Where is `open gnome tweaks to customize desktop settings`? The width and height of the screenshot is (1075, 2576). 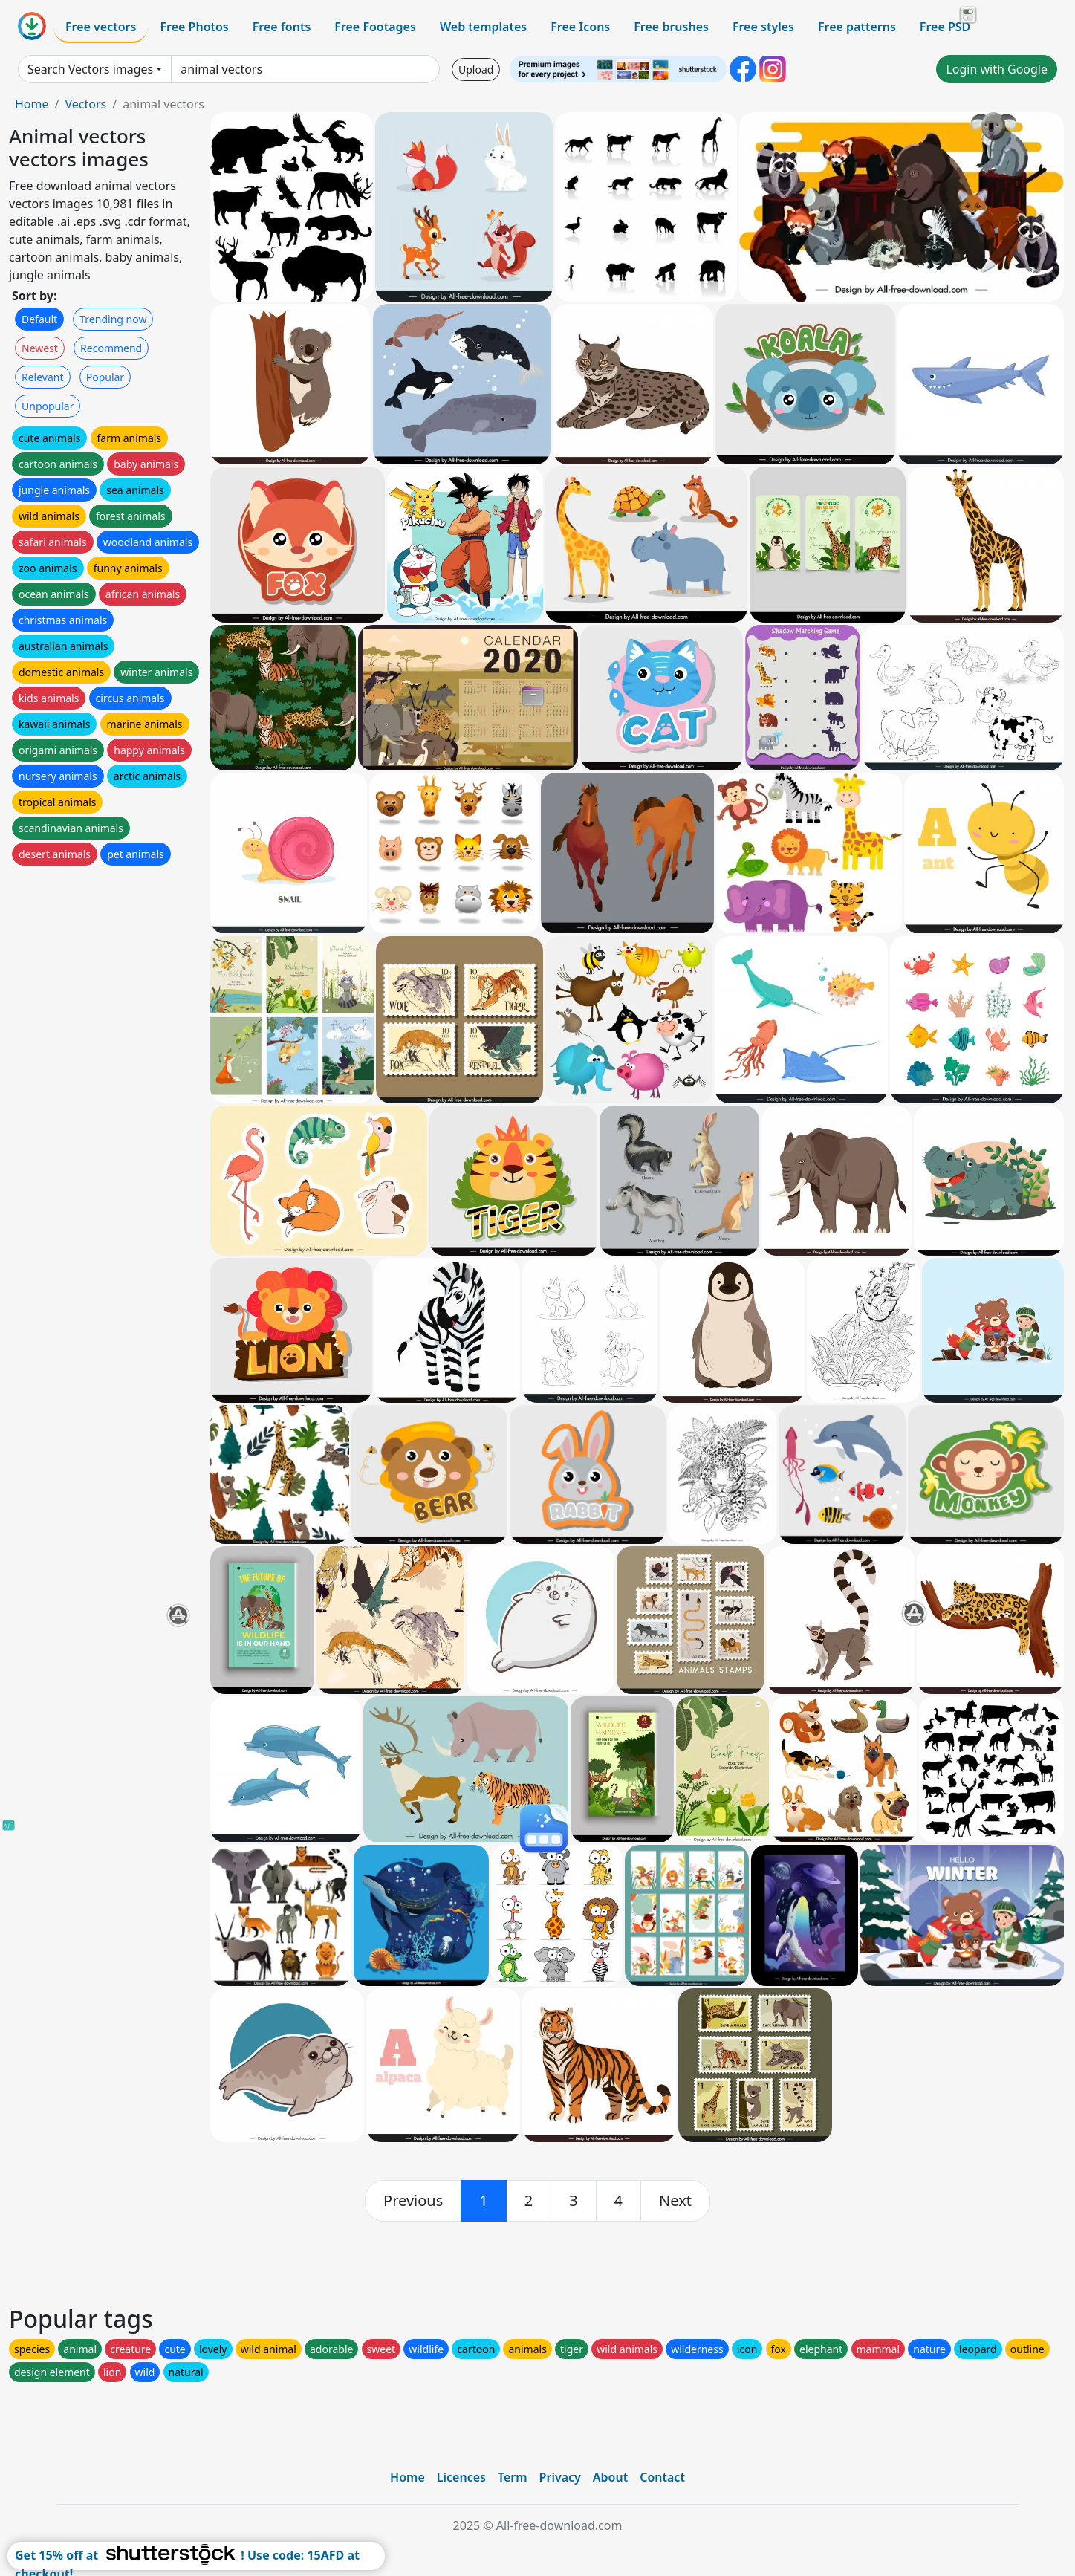 open gnome tweaks to customize desktop settings is located at coordinates (968, 15).